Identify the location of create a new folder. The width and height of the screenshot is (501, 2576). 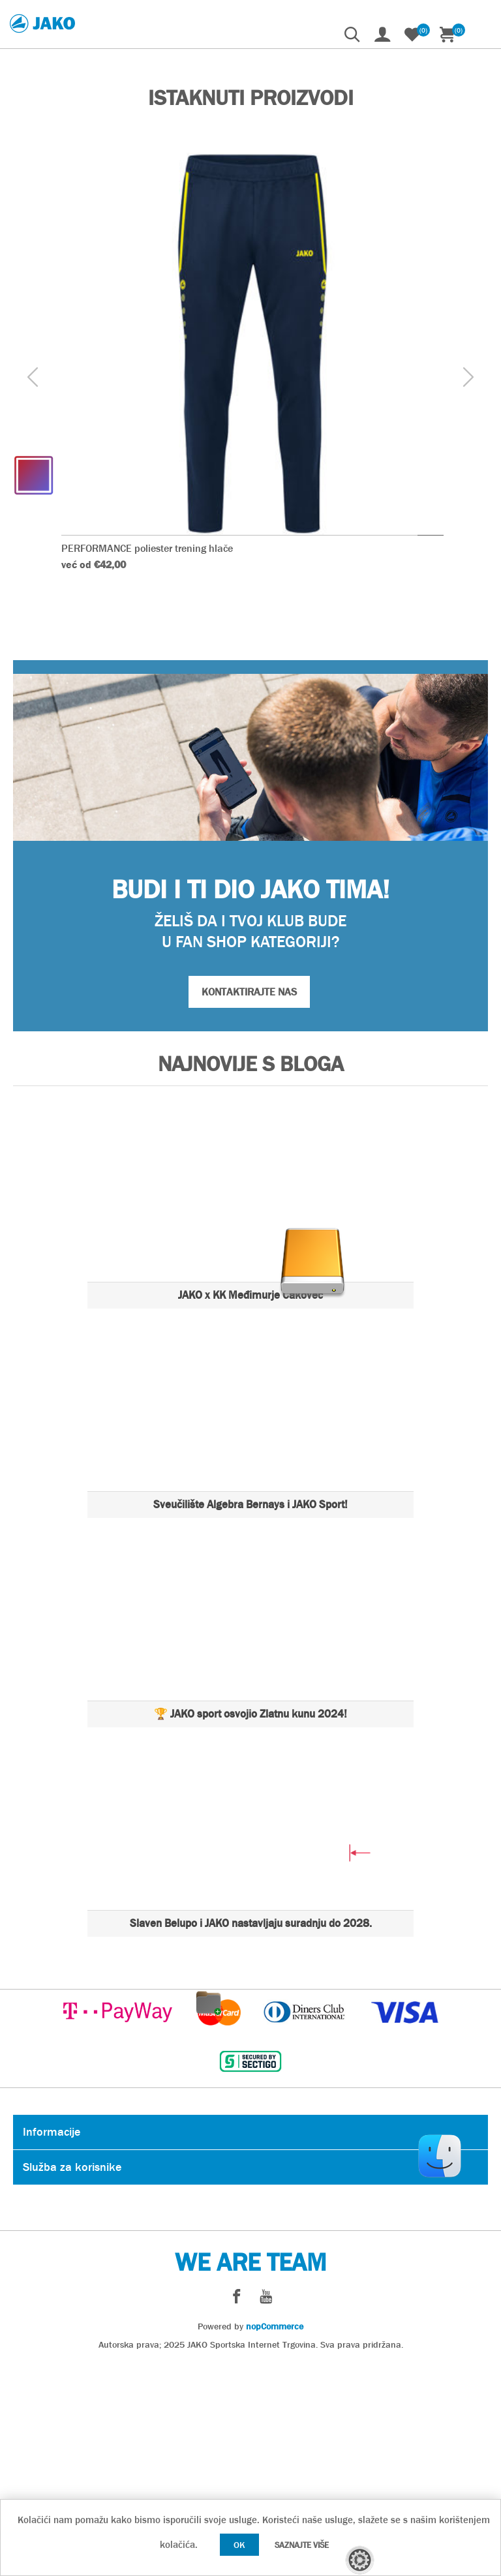
(208, 2002).